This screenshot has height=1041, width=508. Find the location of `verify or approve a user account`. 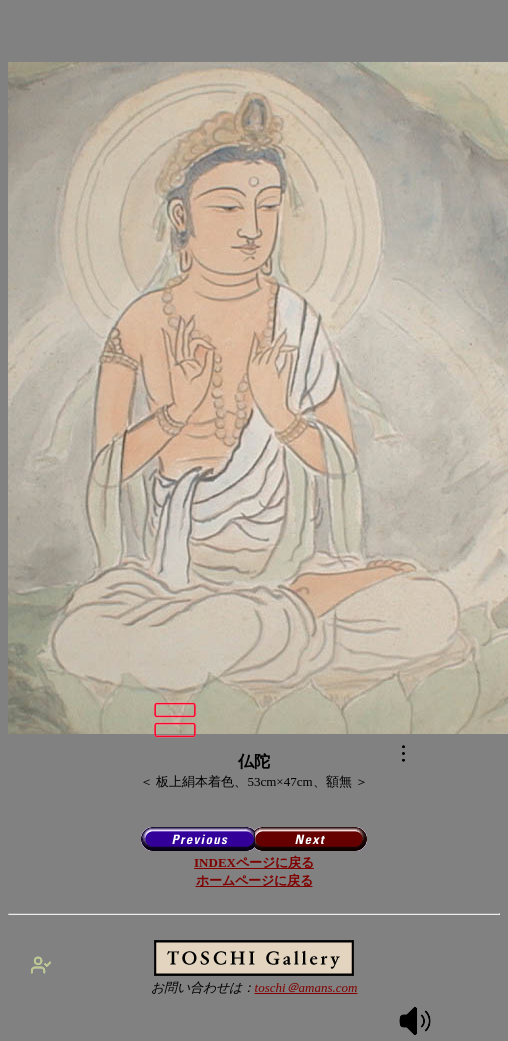

verify or approve a user account is located at coordinates (41, 965).